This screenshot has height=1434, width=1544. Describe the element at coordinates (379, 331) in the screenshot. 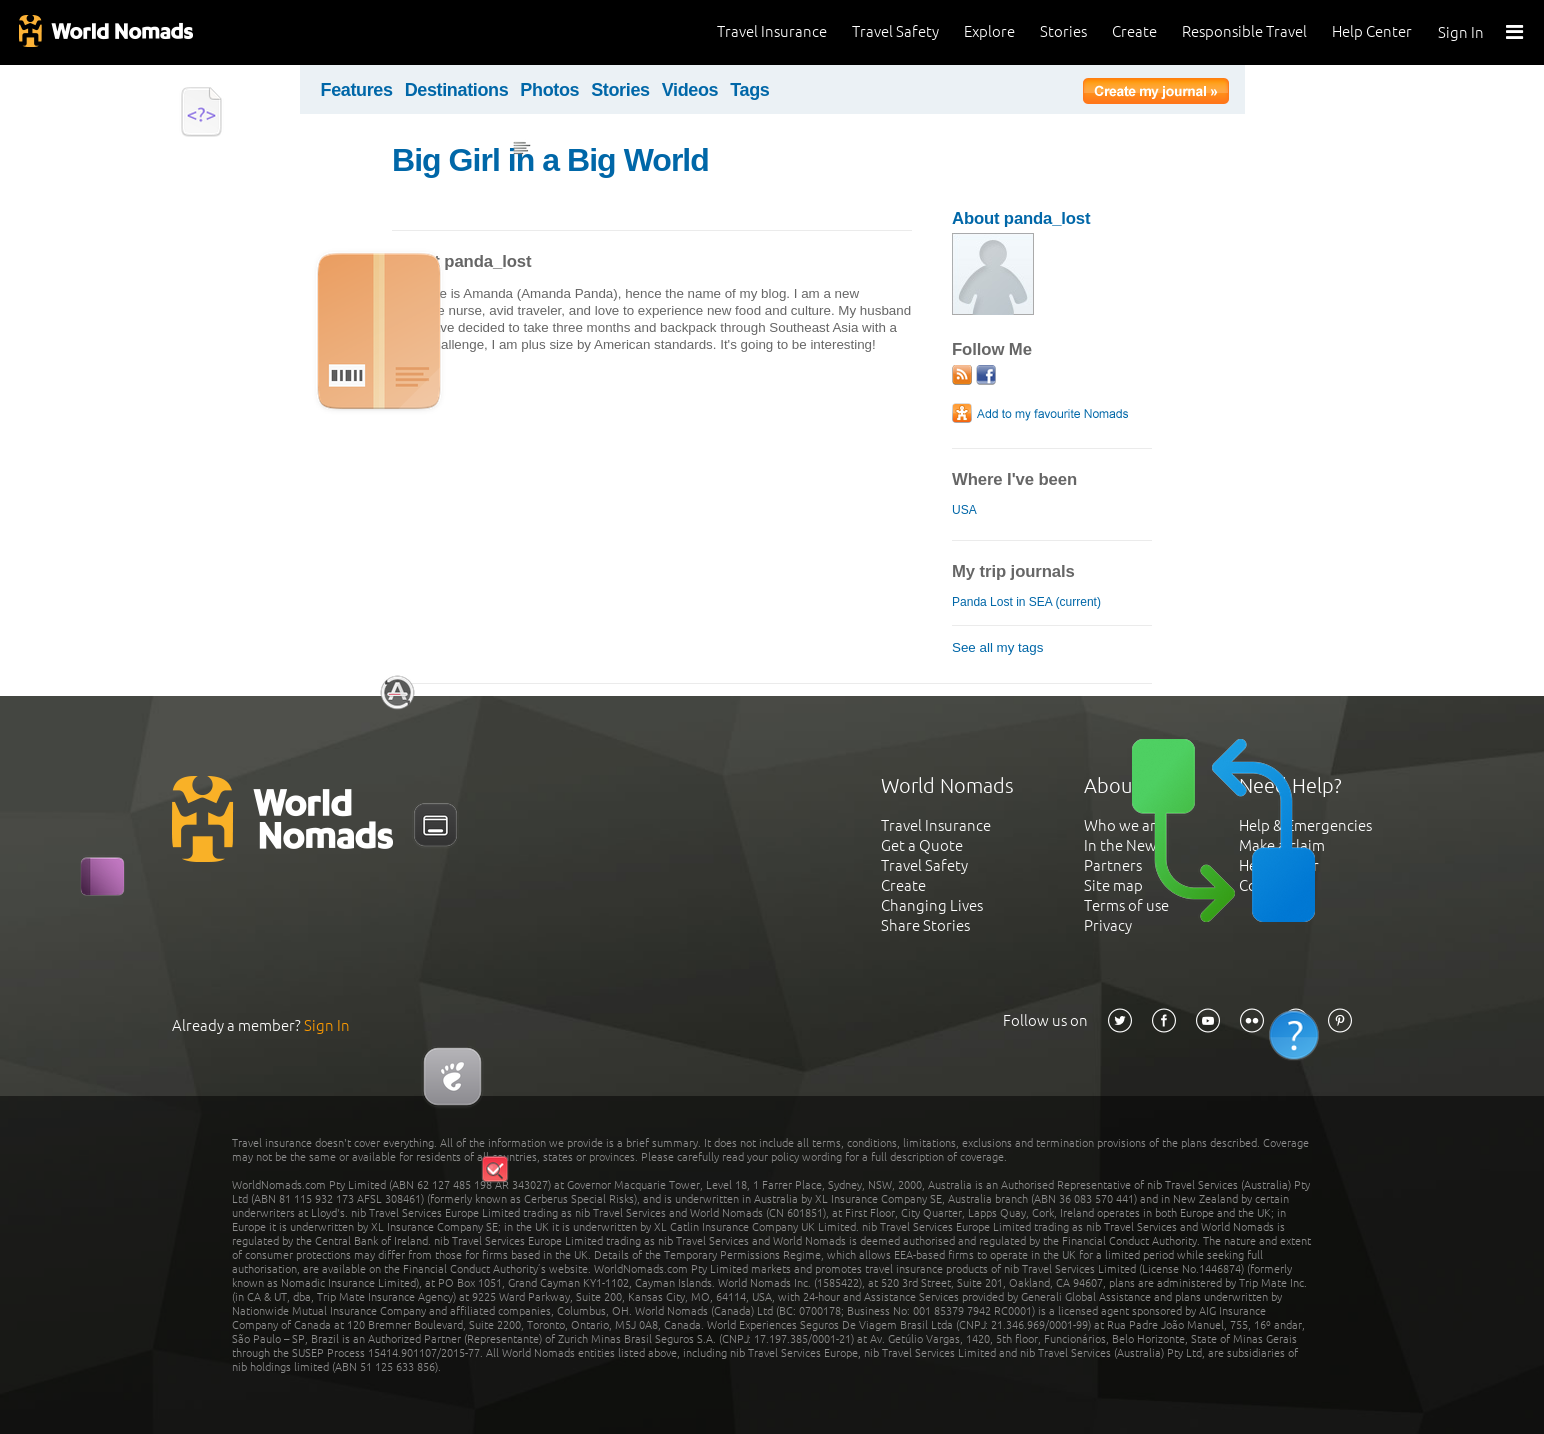

I see `open a compressed archive file` at that location.